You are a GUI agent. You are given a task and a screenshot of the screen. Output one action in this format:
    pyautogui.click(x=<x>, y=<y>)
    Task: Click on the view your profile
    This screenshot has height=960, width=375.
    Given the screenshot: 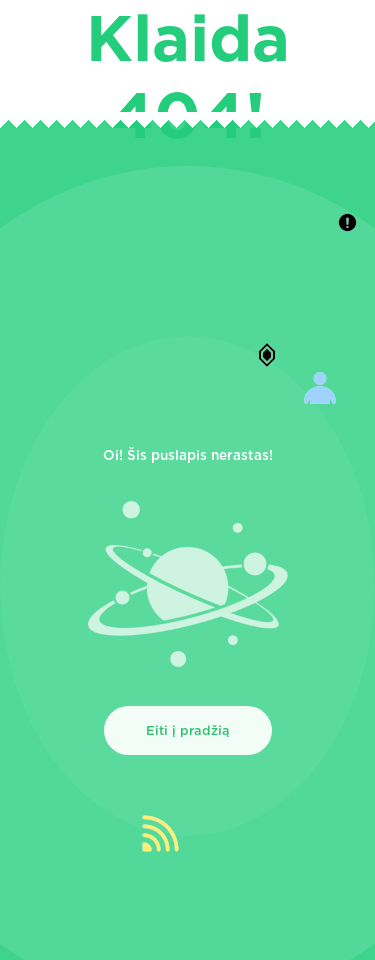 What is the action you would take?
    pyautogui.click(x=320, y=388)
    